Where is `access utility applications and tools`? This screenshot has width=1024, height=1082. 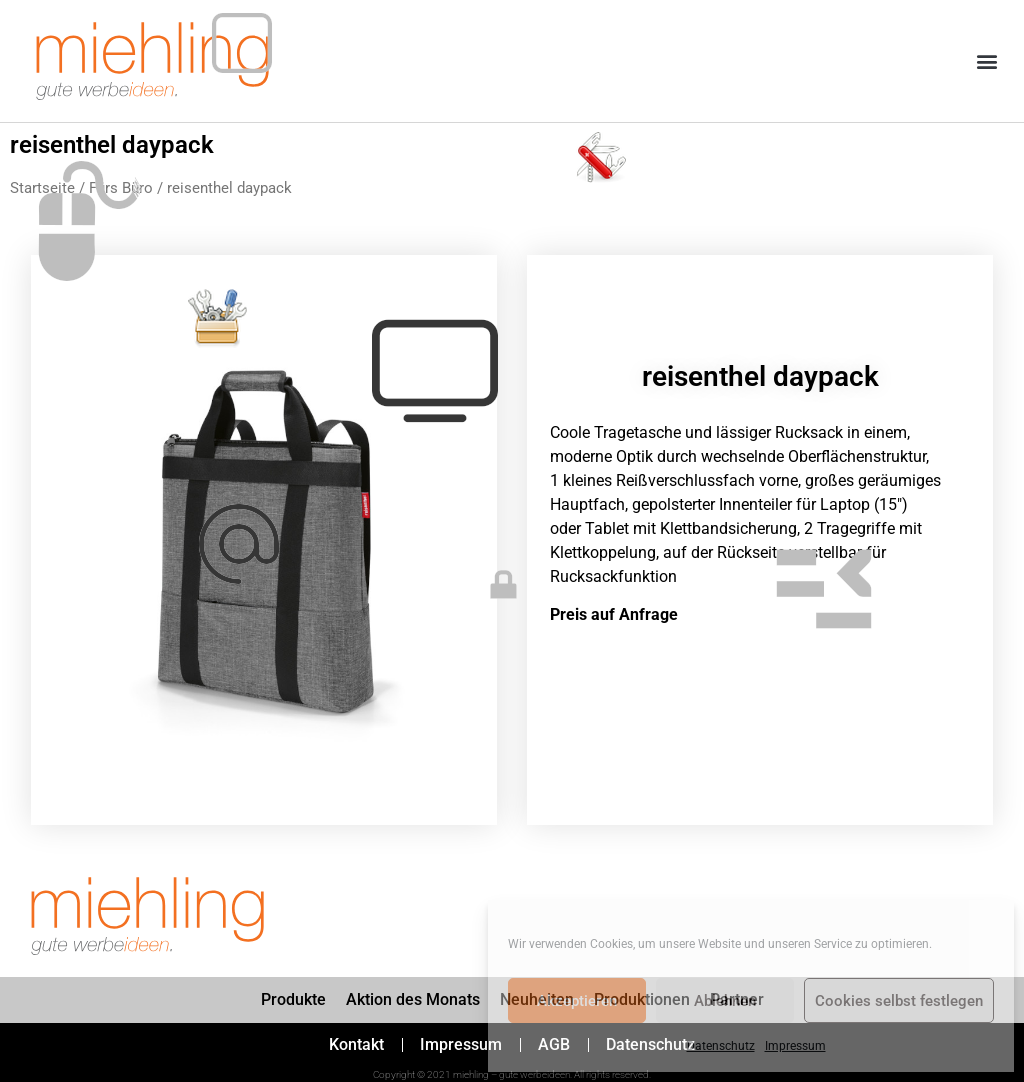
access utility applications and tools is located at coordinates (600, 157).